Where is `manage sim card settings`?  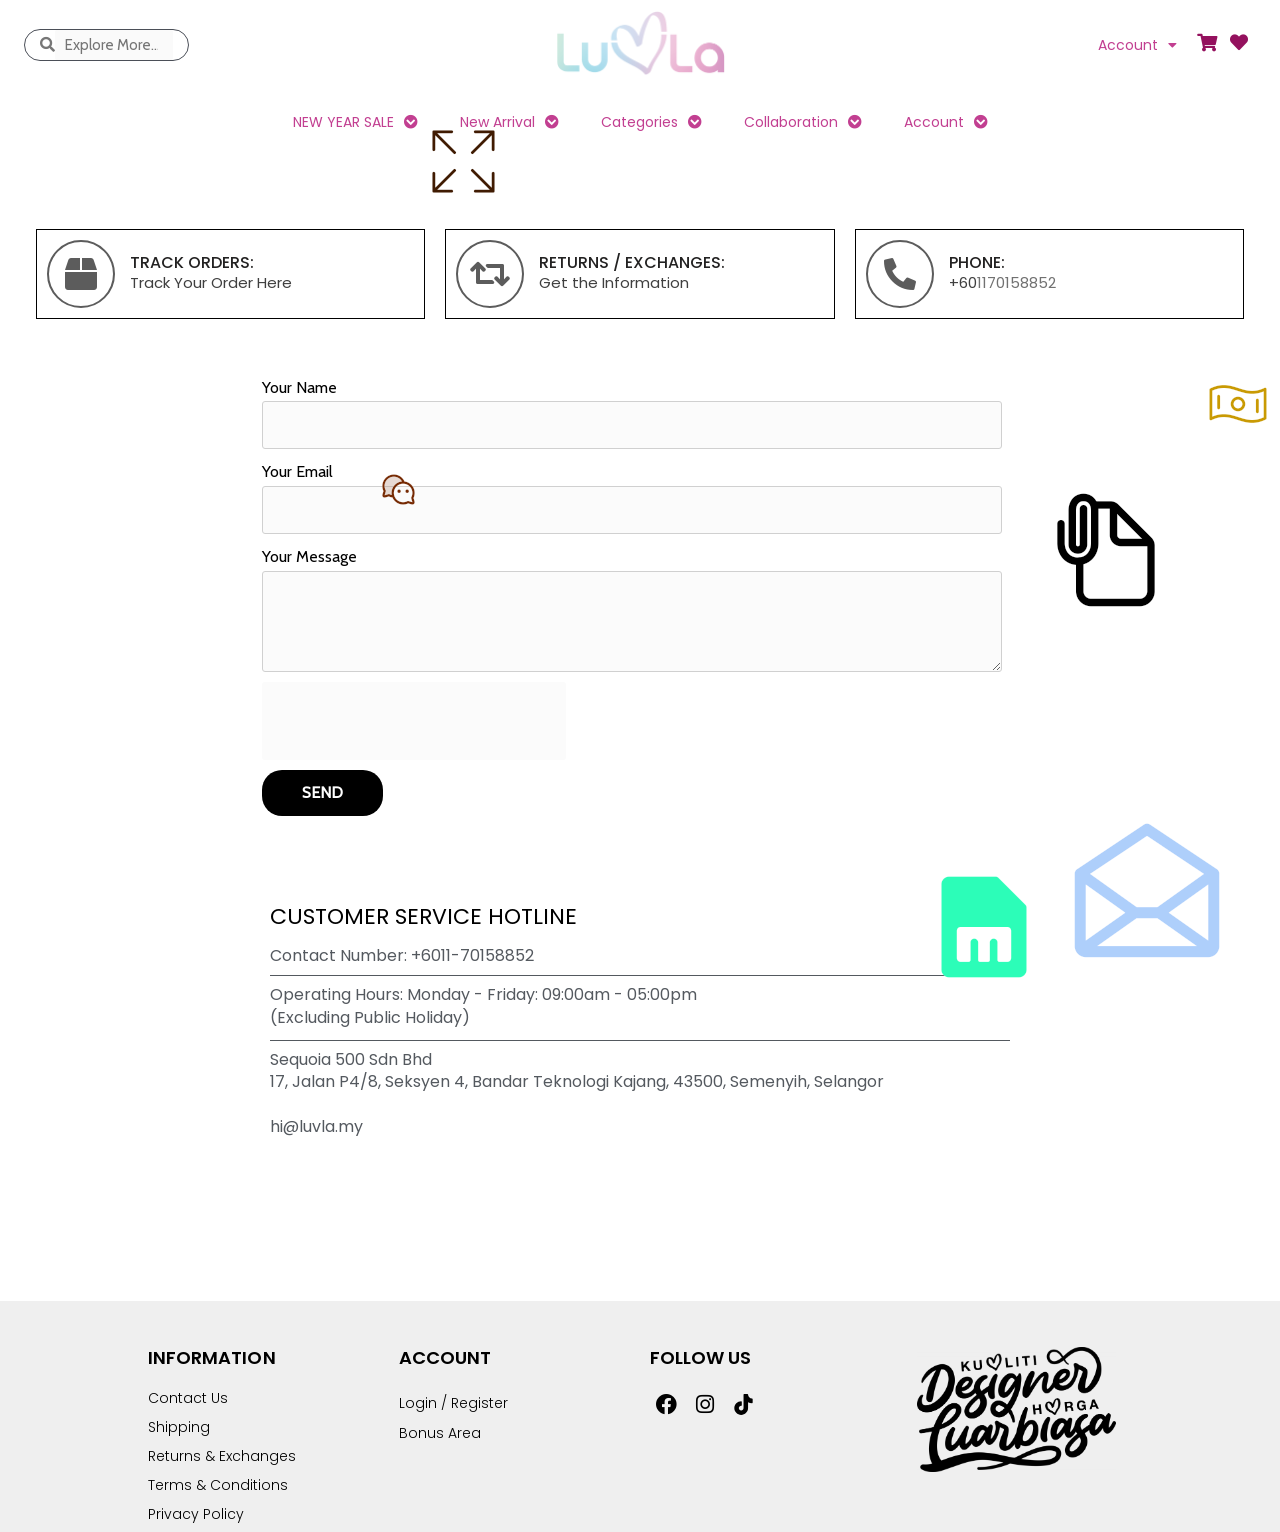 manage sim card settings is located at coordinates (984, 927).